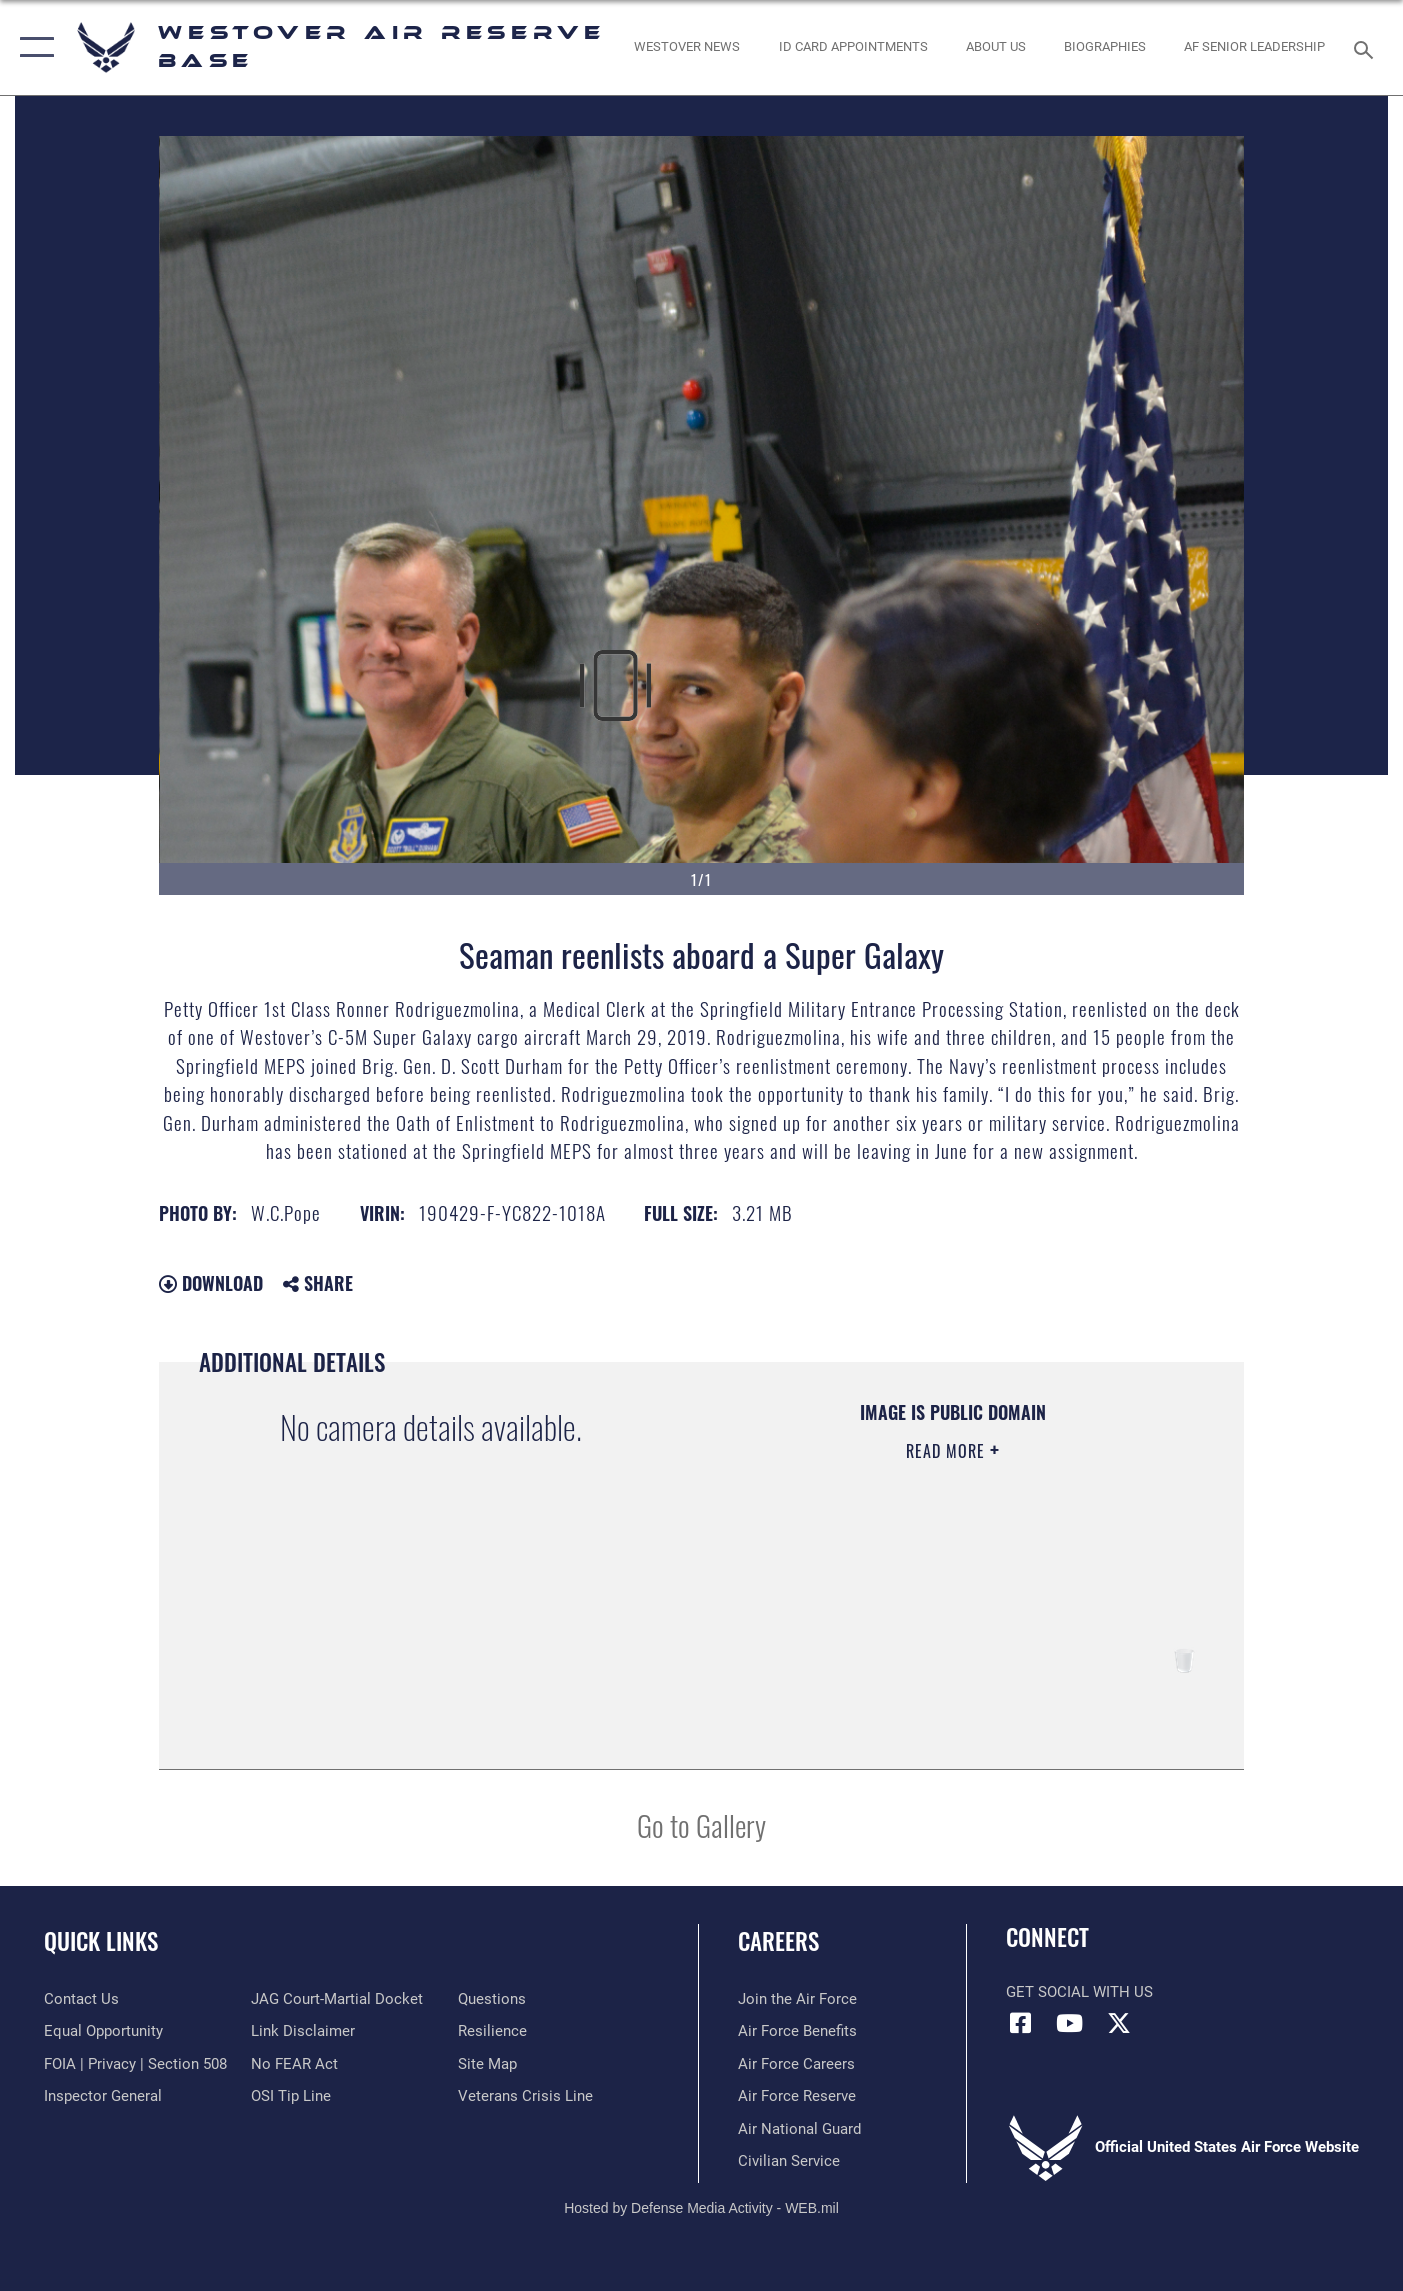 This screenshot has width=1403, height=2291. What do you see at coordinates (1184, 1660) in the screenshot?
I see `TrashIcon symbol` at bounding box center [1184, 1660].